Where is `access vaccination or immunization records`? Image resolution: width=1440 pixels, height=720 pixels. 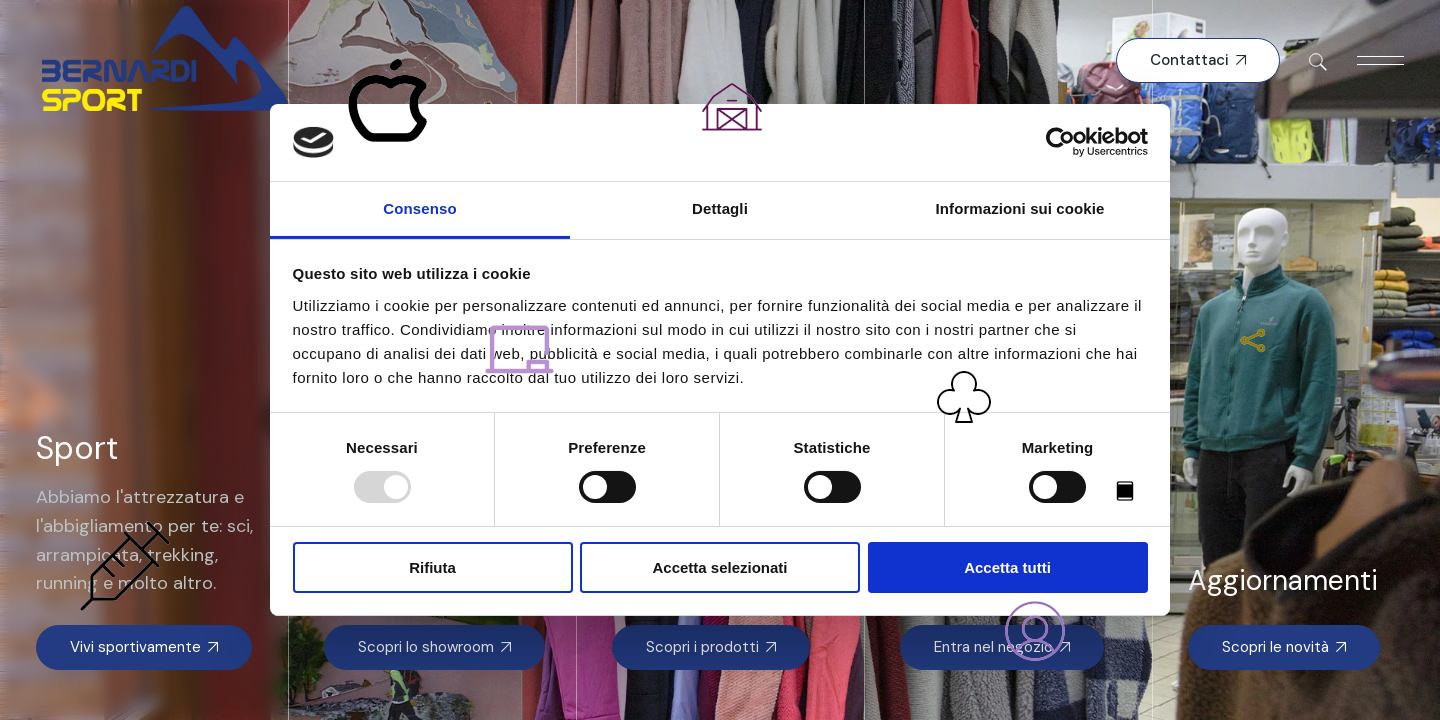 access vaccination or immunization records is located at coordinates (125, 566).